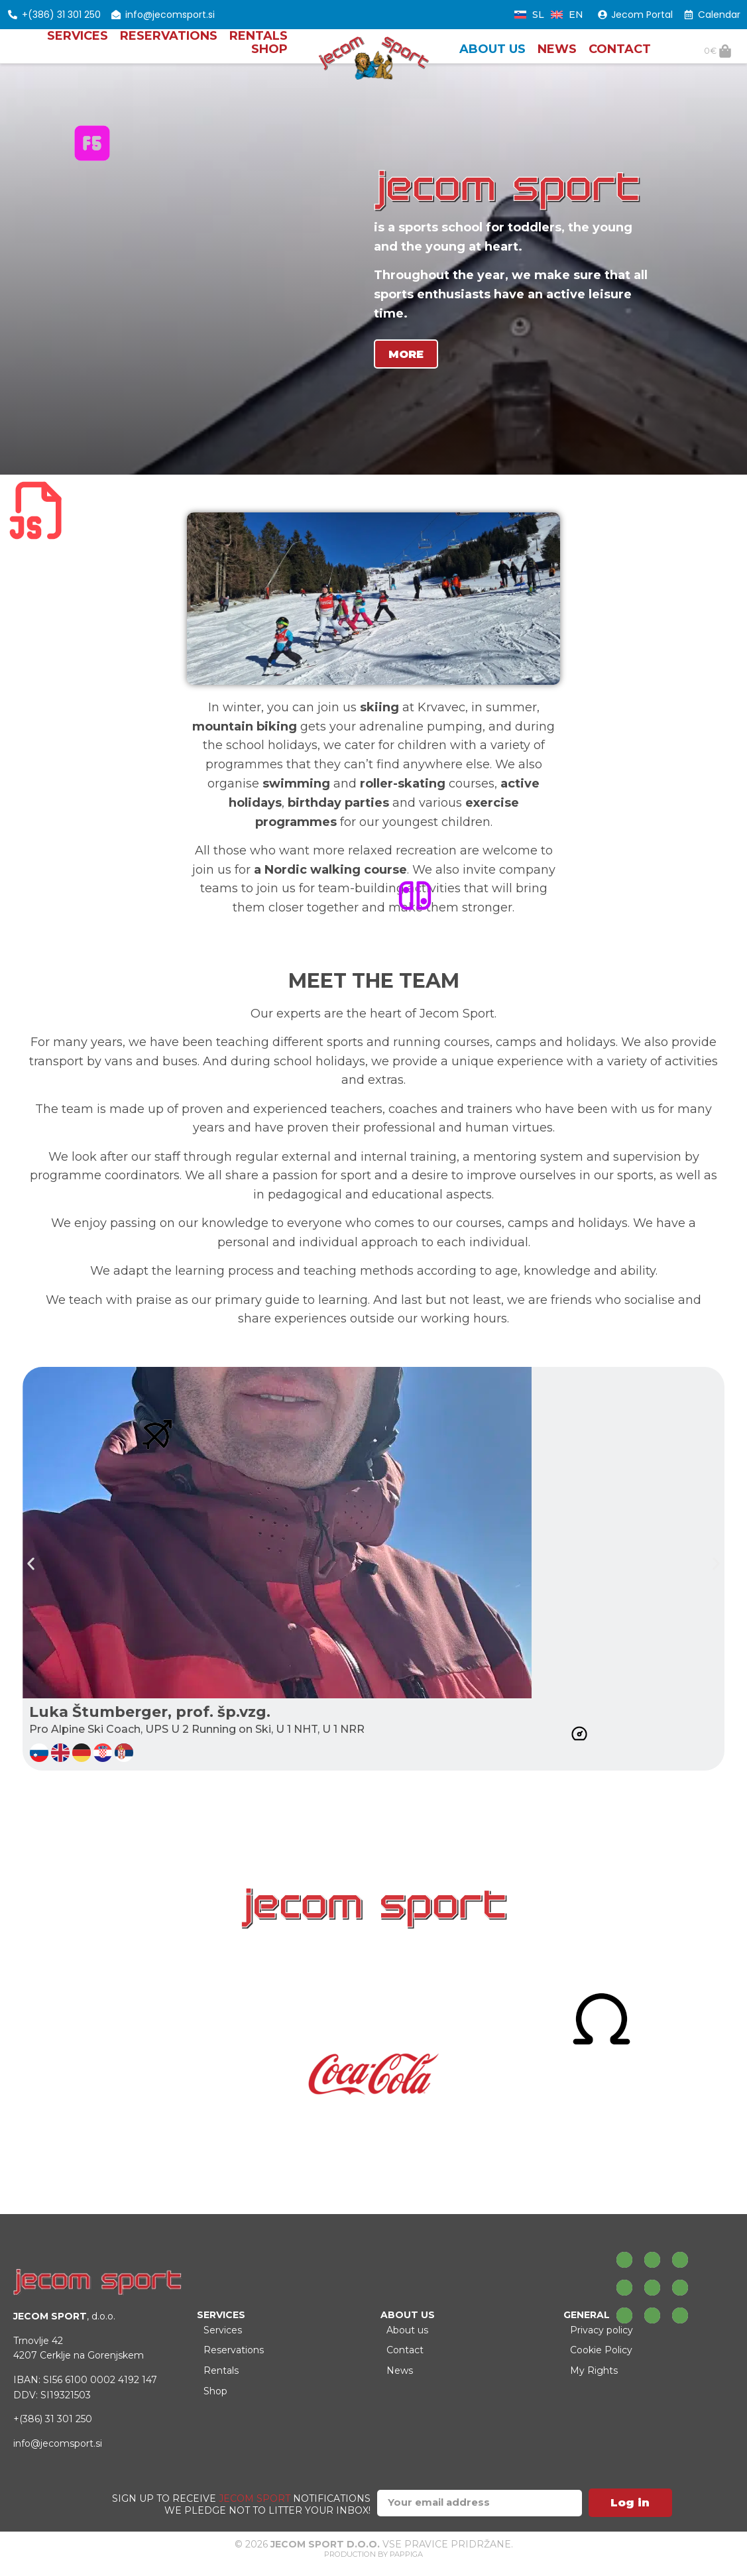 The image size is (747, 2576). Describe the element at coordinates (38, 510) in the screenshot. I see `indicates a JavaScript file type` at that location.